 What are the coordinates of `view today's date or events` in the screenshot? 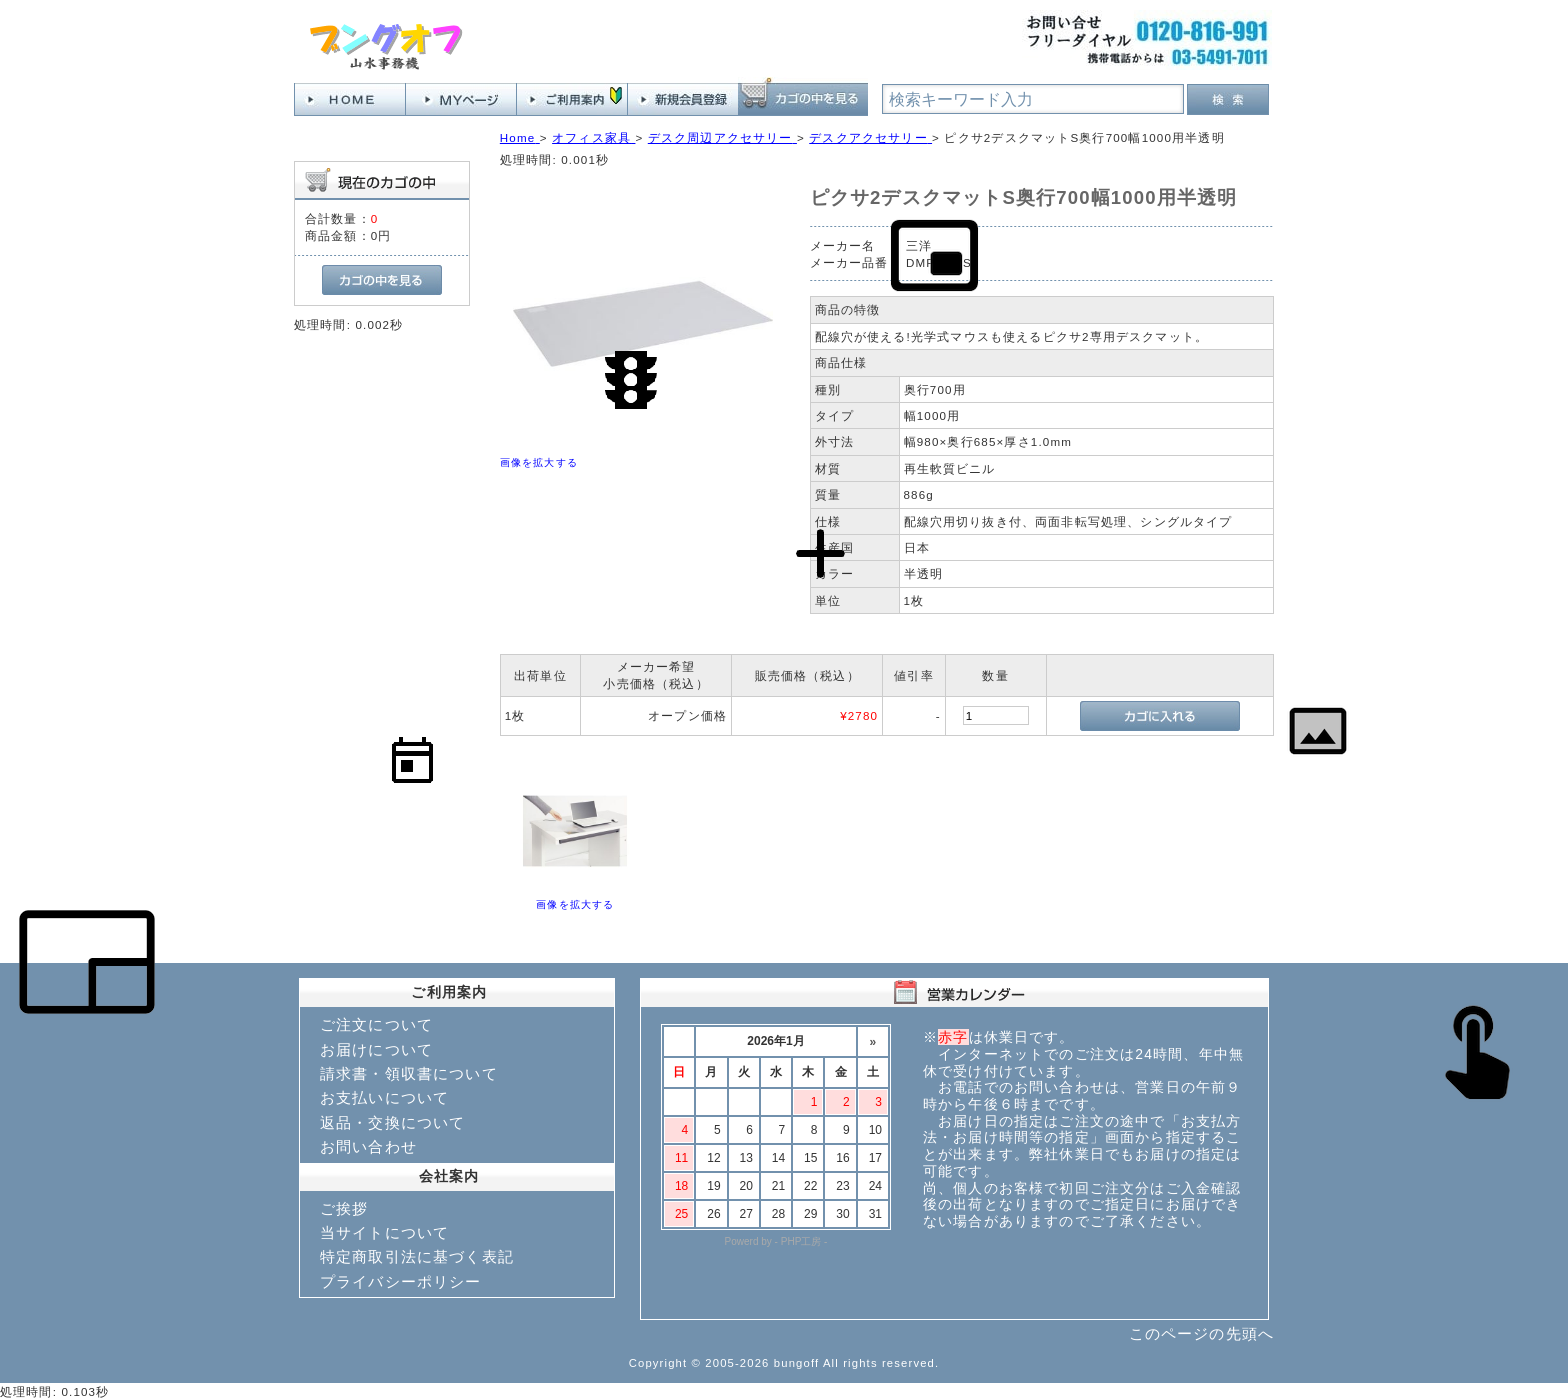 It's located at (412, 762).